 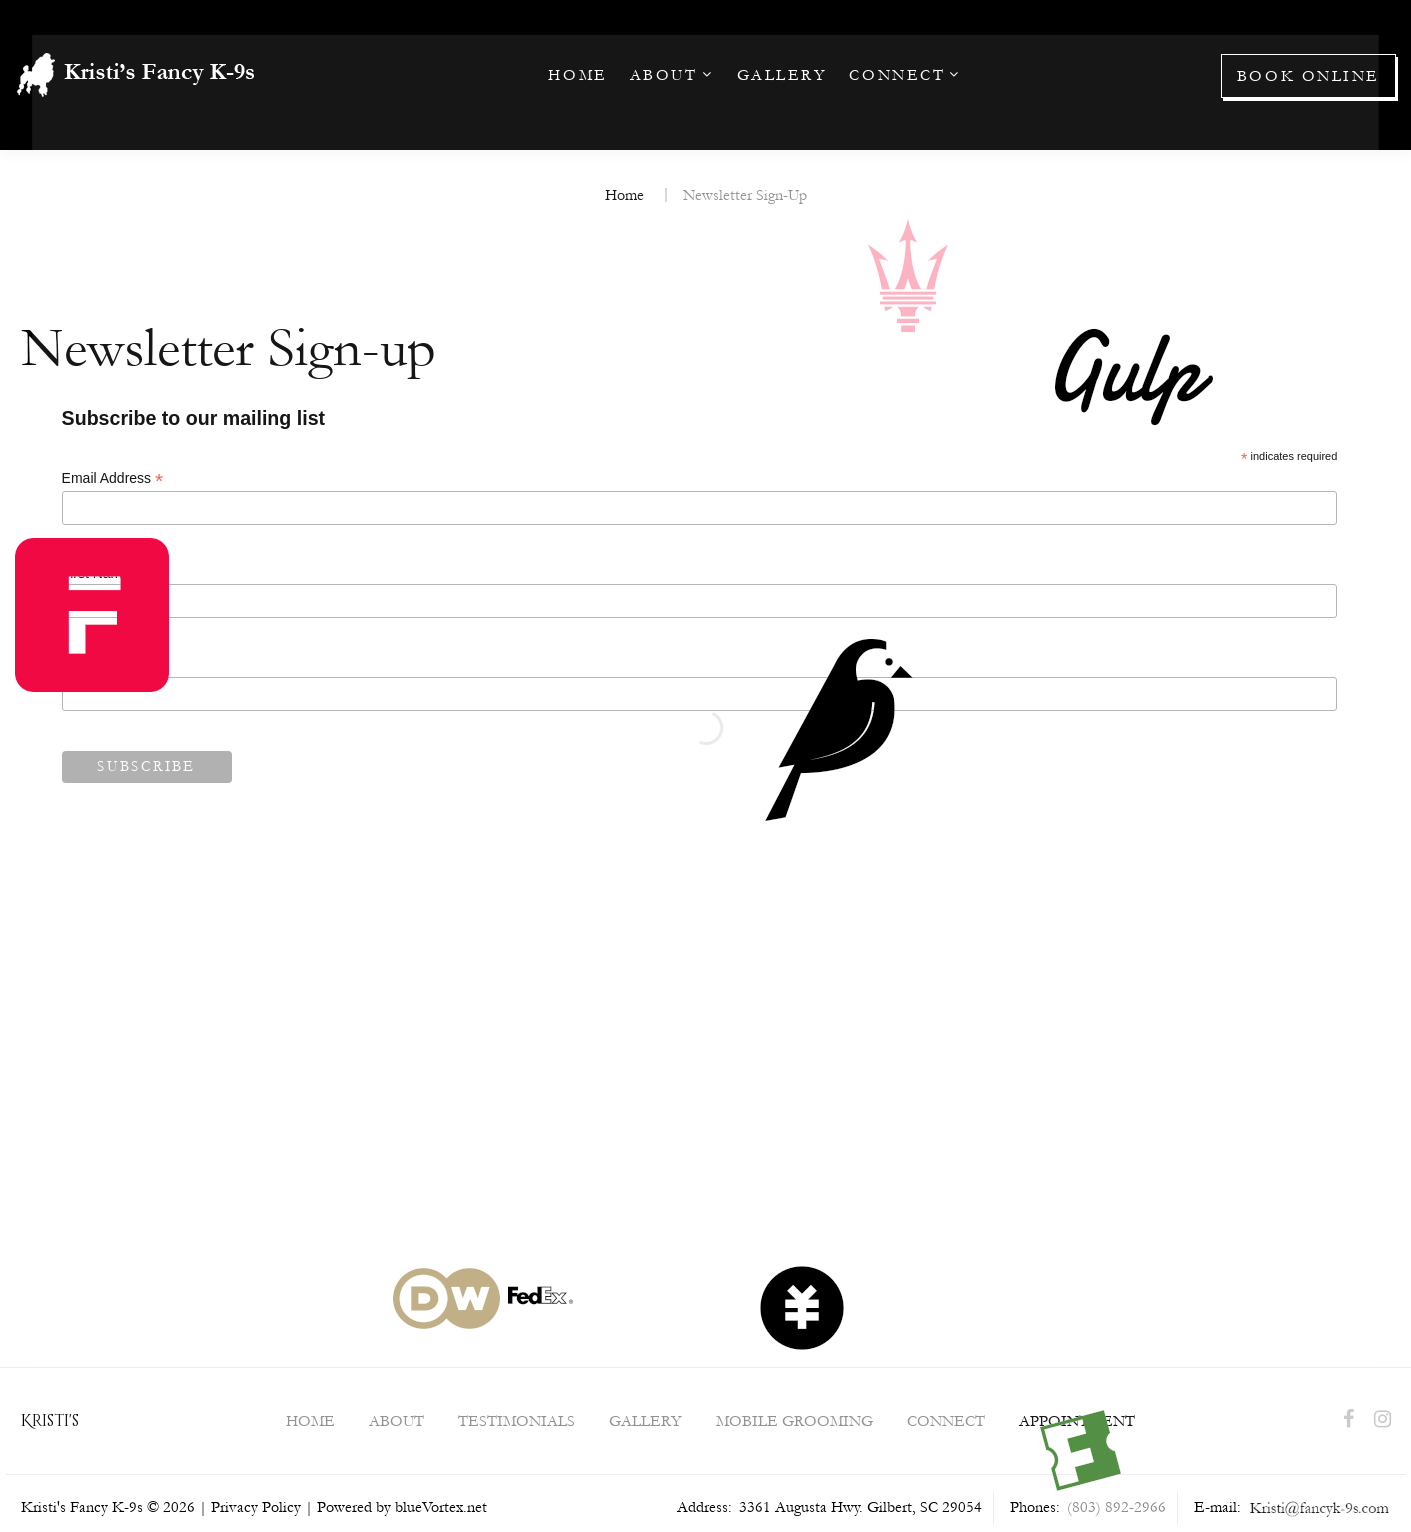 I want to click on gulp.js task runner logo, so click(x=1134, y=377).